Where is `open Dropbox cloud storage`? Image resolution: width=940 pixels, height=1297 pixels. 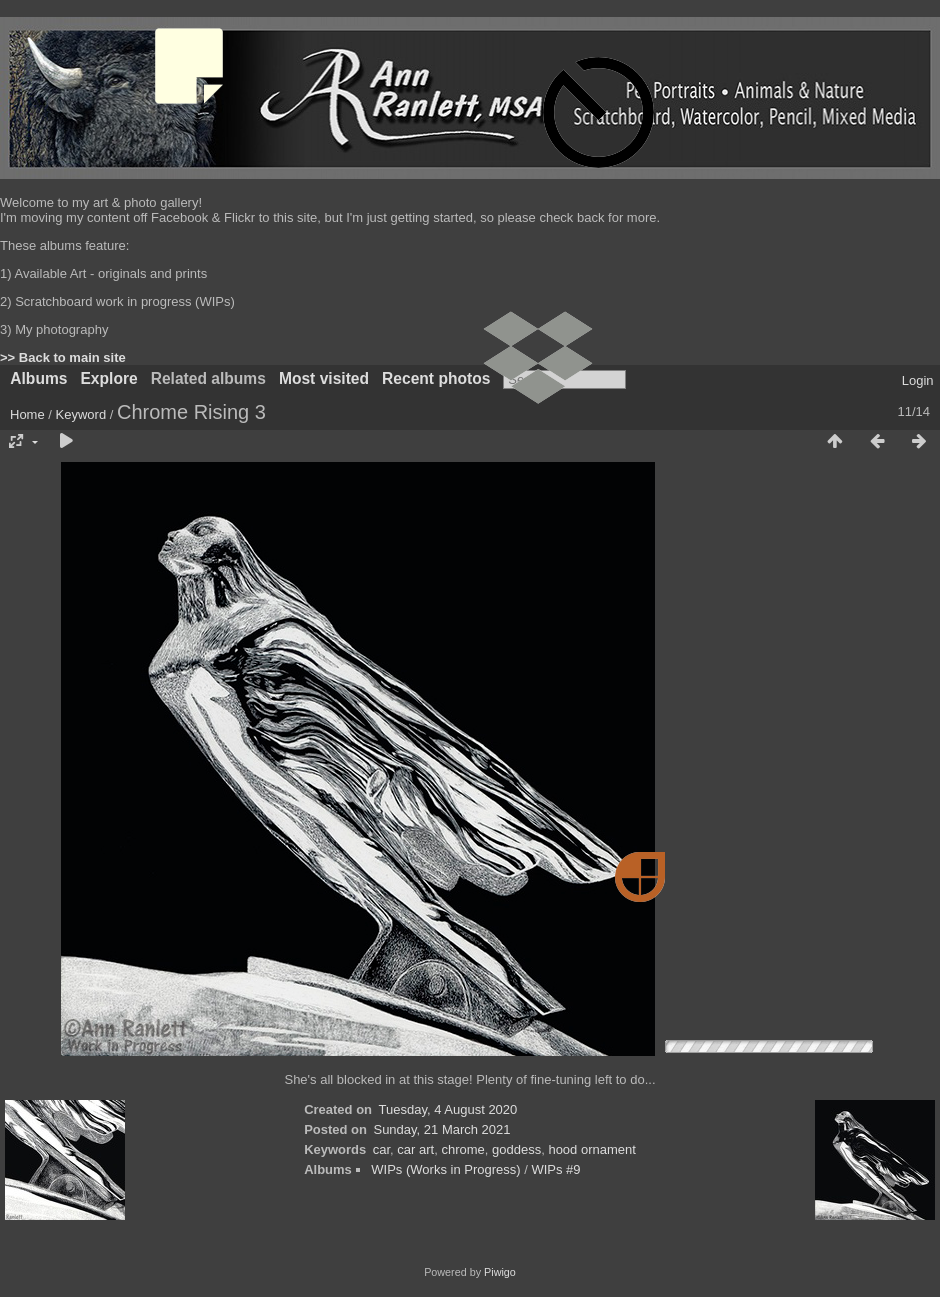
open Dropbox cloud storage is located at coordinates (538, 353).